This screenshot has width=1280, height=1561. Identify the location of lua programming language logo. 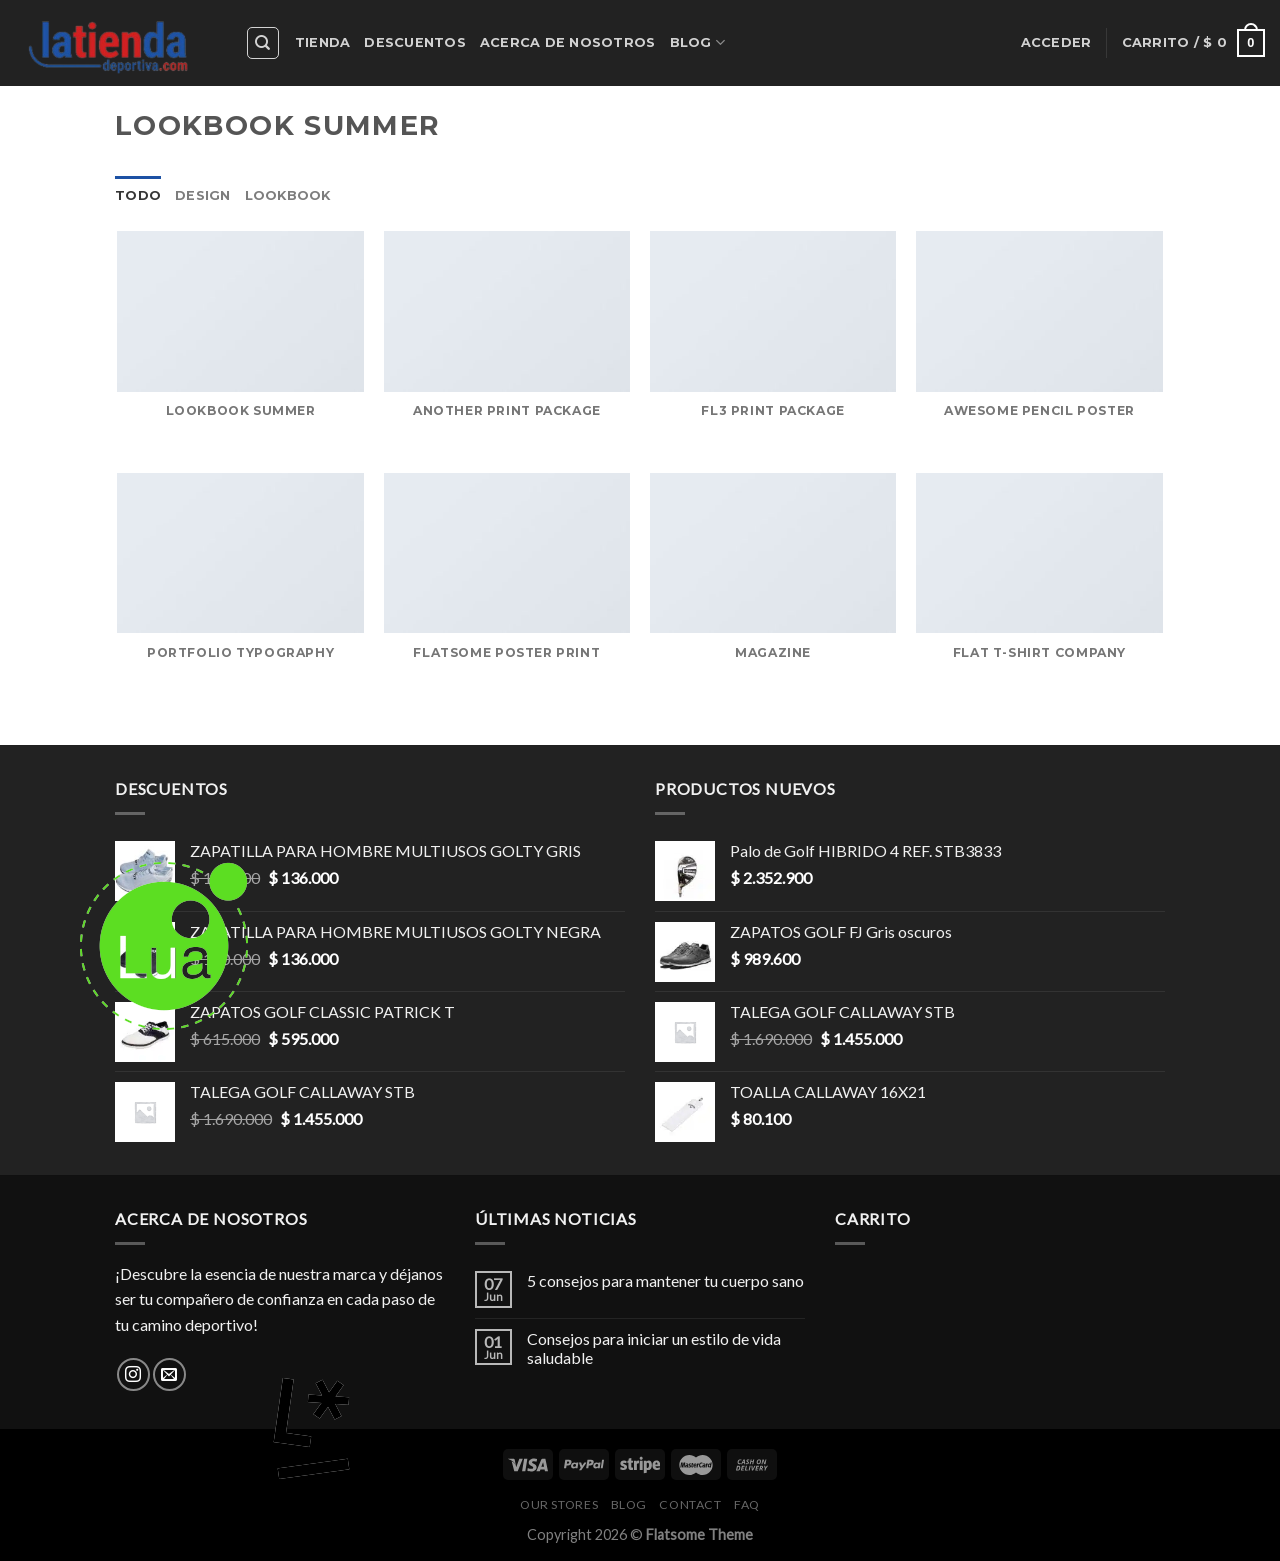
(164, 946).